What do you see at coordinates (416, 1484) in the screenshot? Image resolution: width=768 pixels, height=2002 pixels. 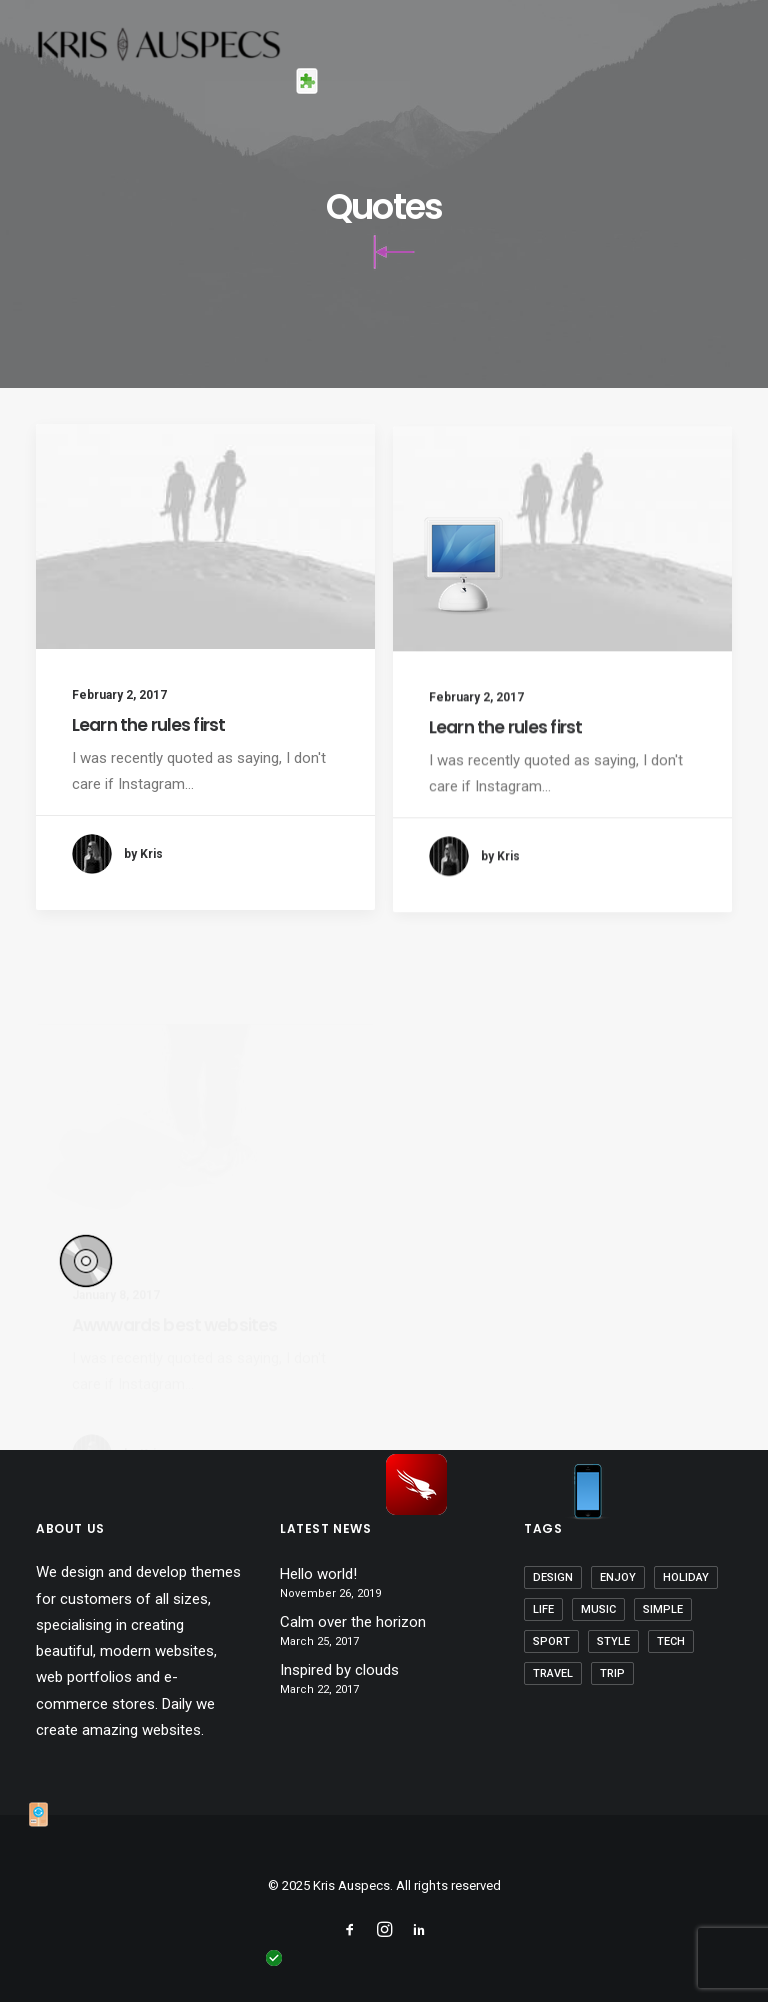 I see `open CrowdStrike Falcon endpoint security app` at bounding box center [416, 1484].